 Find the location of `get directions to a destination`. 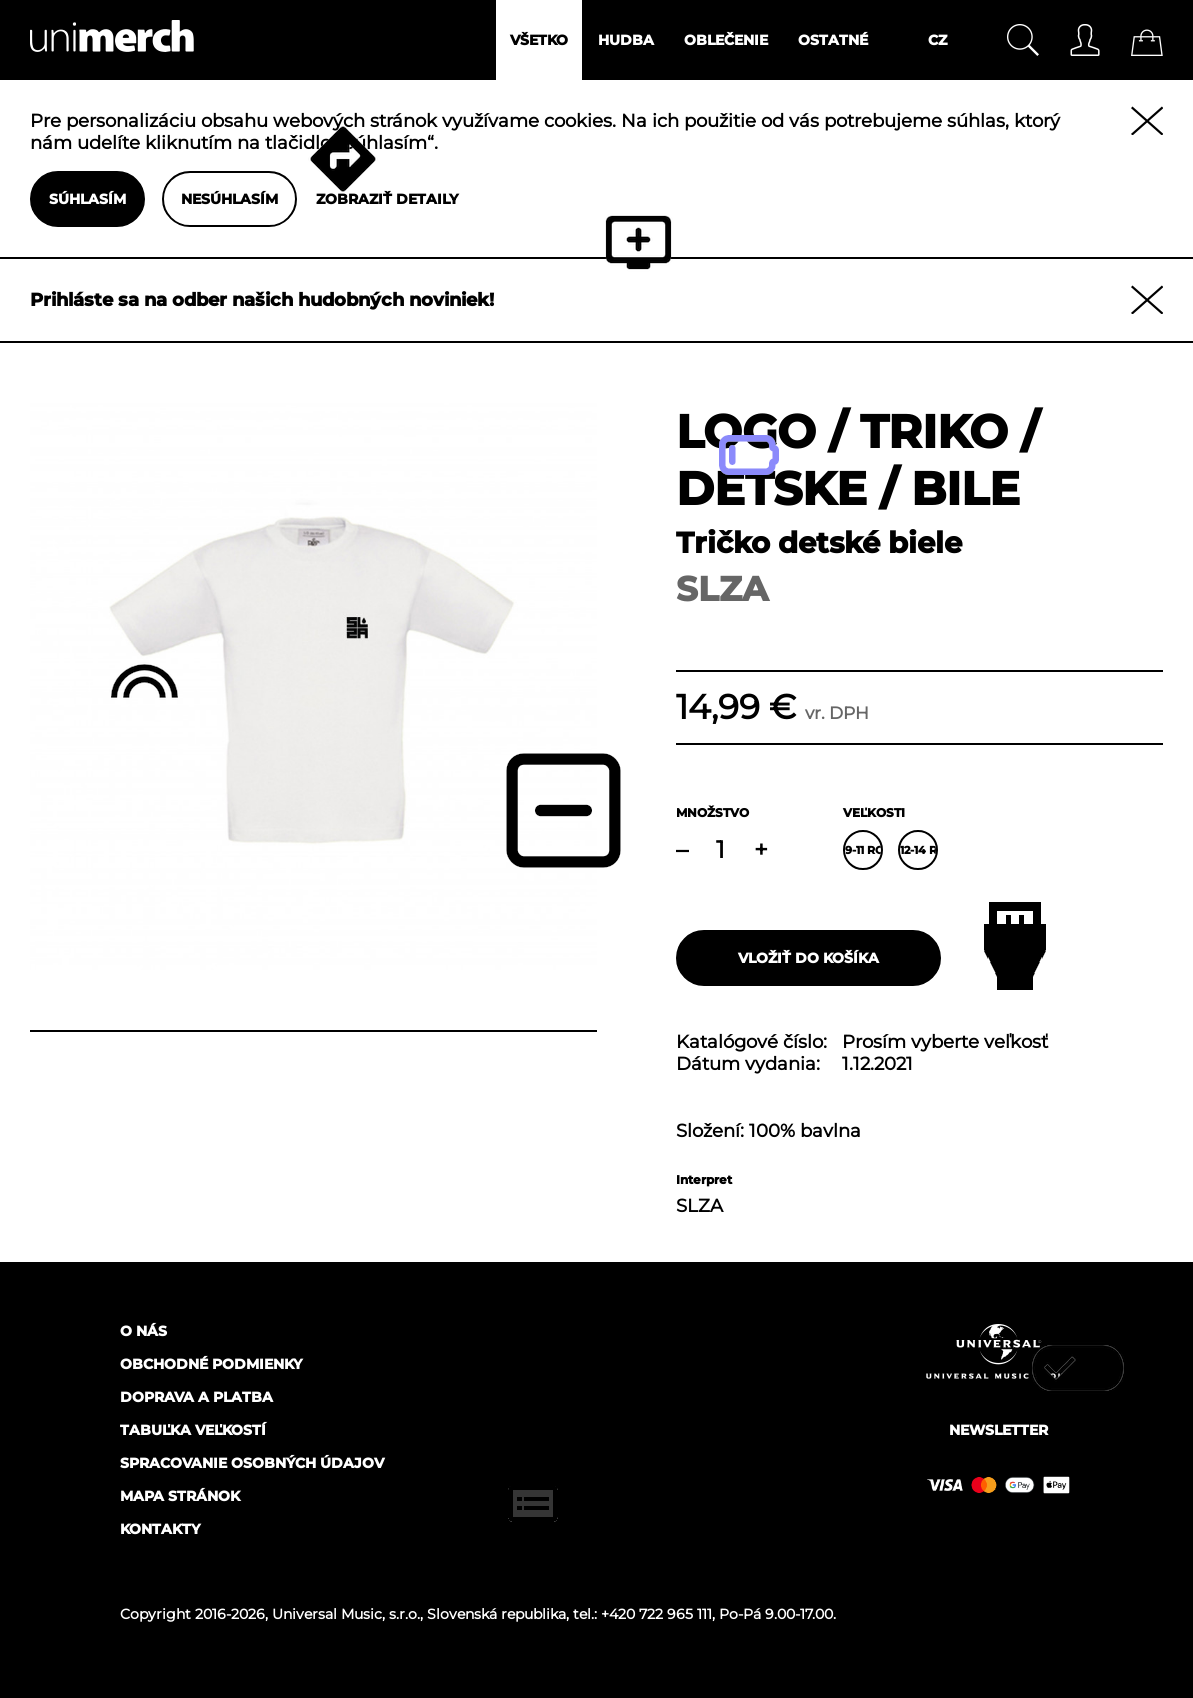

get directions to a destination is located at coordinates (343, 159).